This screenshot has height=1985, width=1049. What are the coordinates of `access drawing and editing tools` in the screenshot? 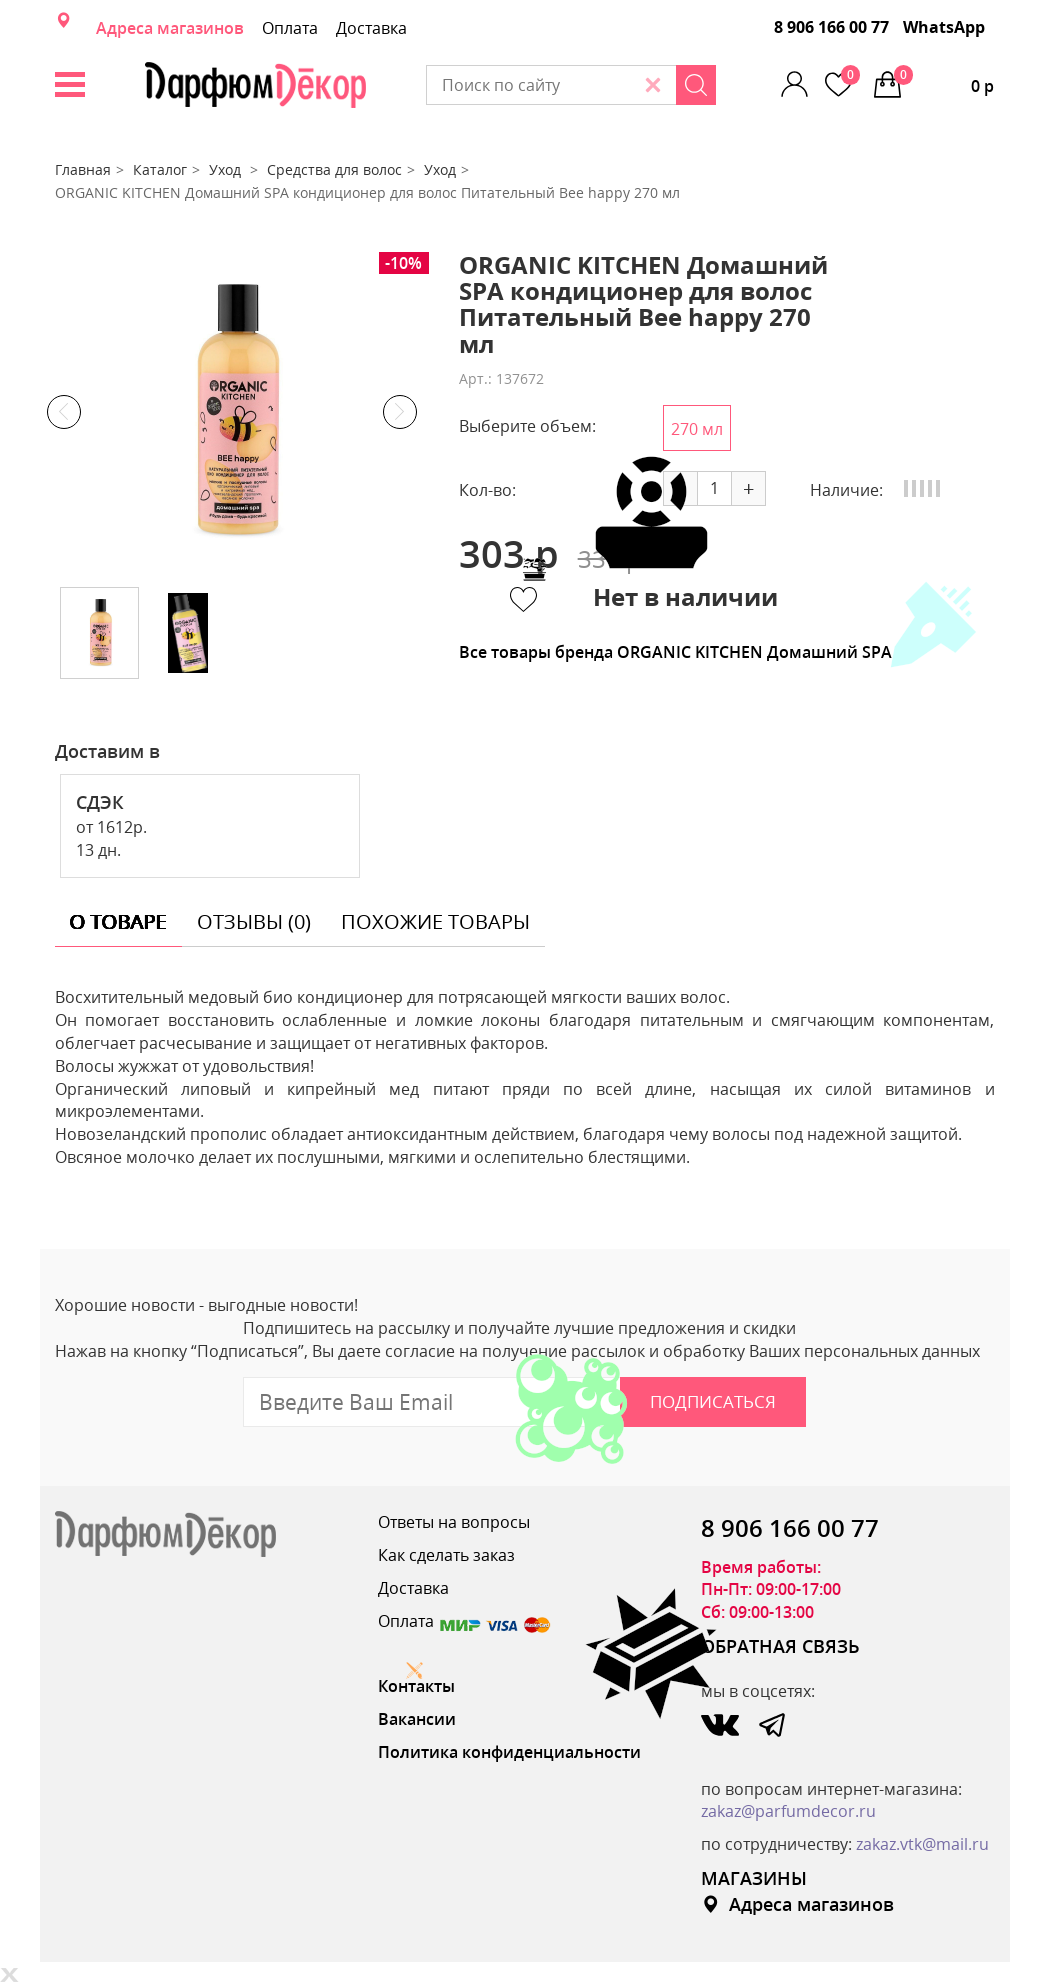 It's located at (414, 1670).